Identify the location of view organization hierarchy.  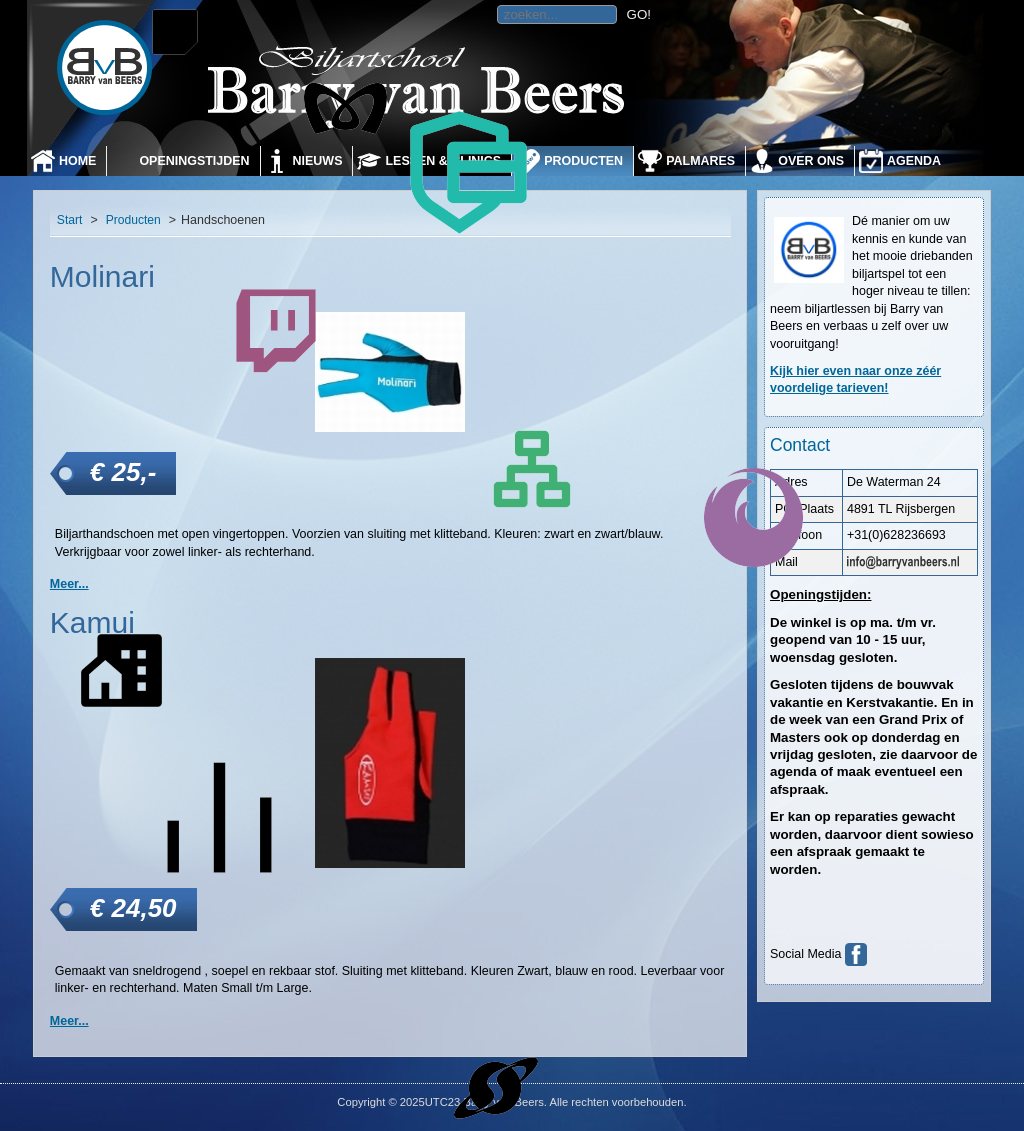
(532, 469).